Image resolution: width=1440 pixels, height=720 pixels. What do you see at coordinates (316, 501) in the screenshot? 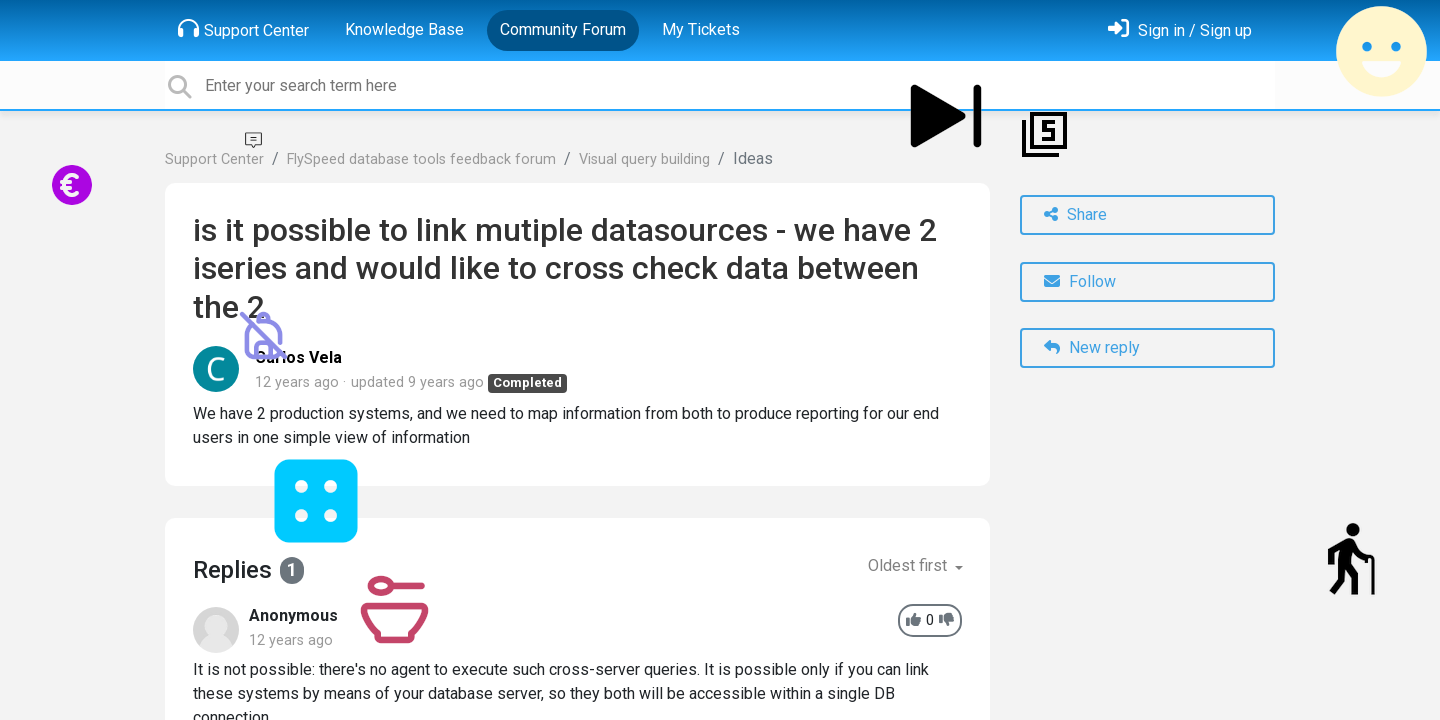
I see `randomize or shuffle content` at bounding box center [316, 501].